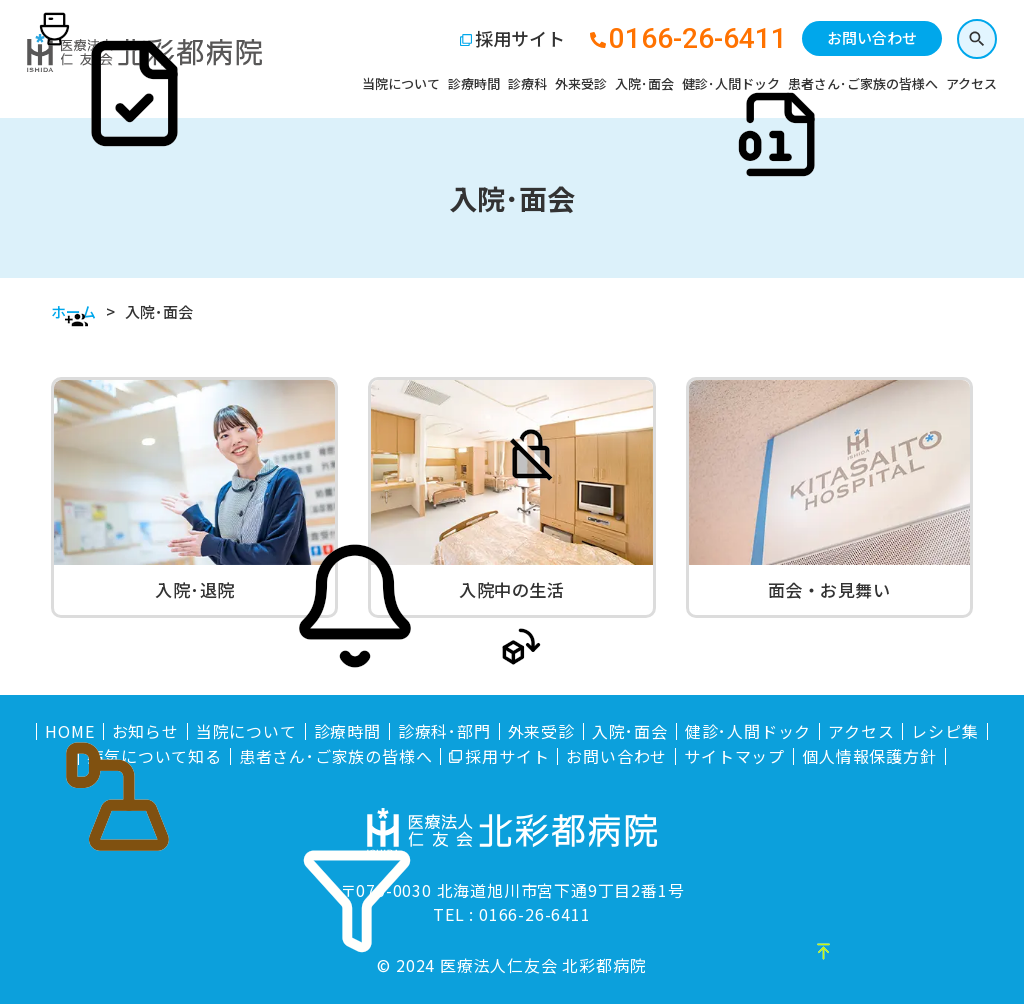  I want to click on filter or sort content, so click(357, 899).